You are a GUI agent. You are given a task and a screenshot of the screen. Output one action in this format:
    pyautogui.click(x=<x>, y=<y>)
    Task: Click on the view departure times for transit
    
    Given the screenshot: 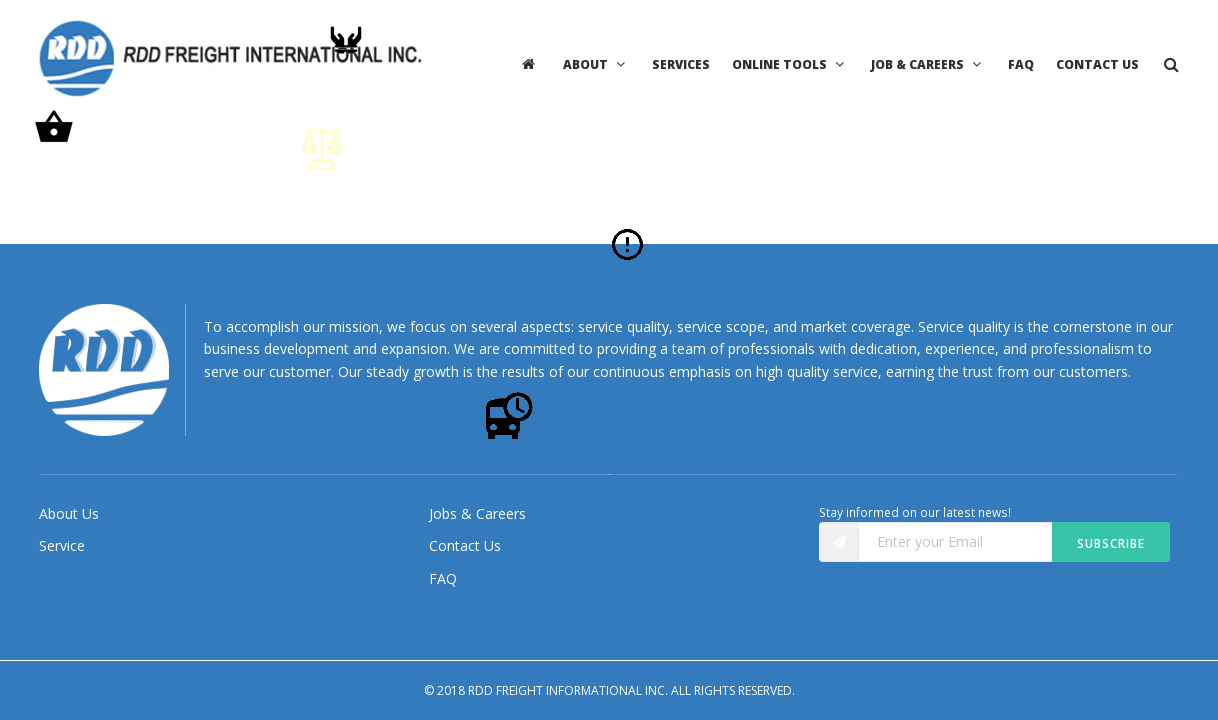 What is the action you would take?
    pyautogui.click(x=509, y=415)
    